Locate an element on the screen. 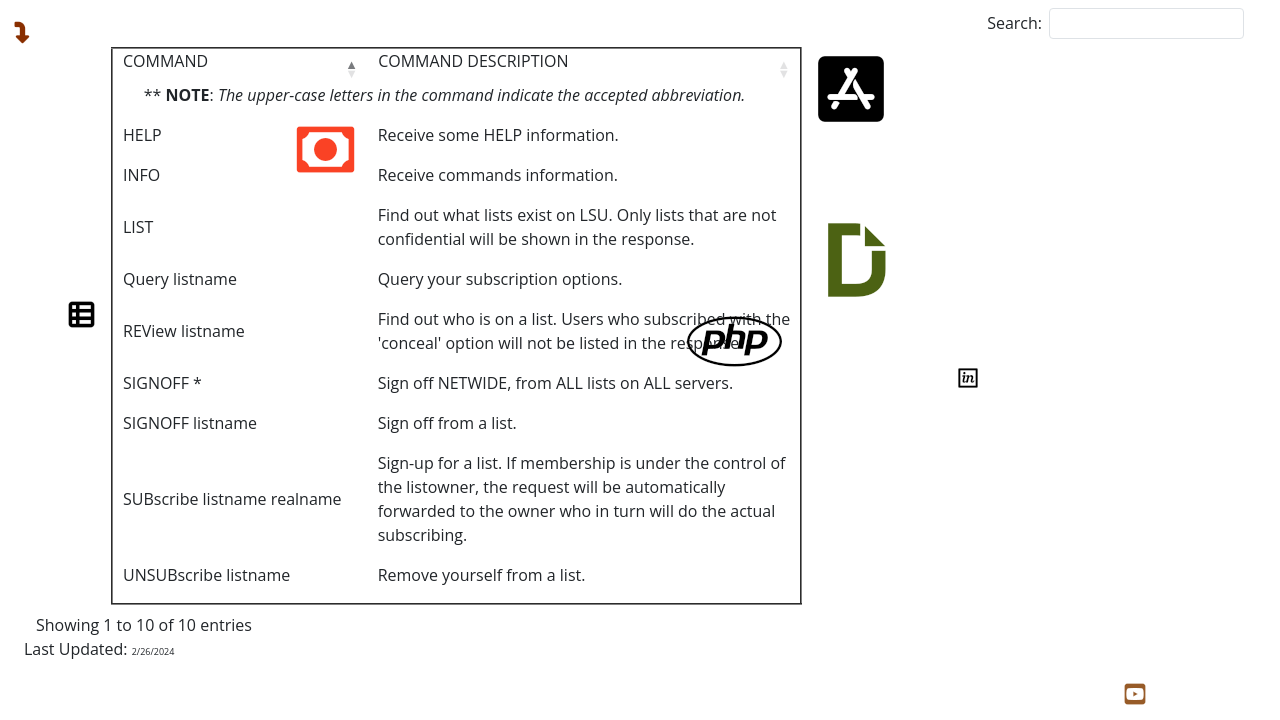  open InVision app is located at coordinates (968, 378).